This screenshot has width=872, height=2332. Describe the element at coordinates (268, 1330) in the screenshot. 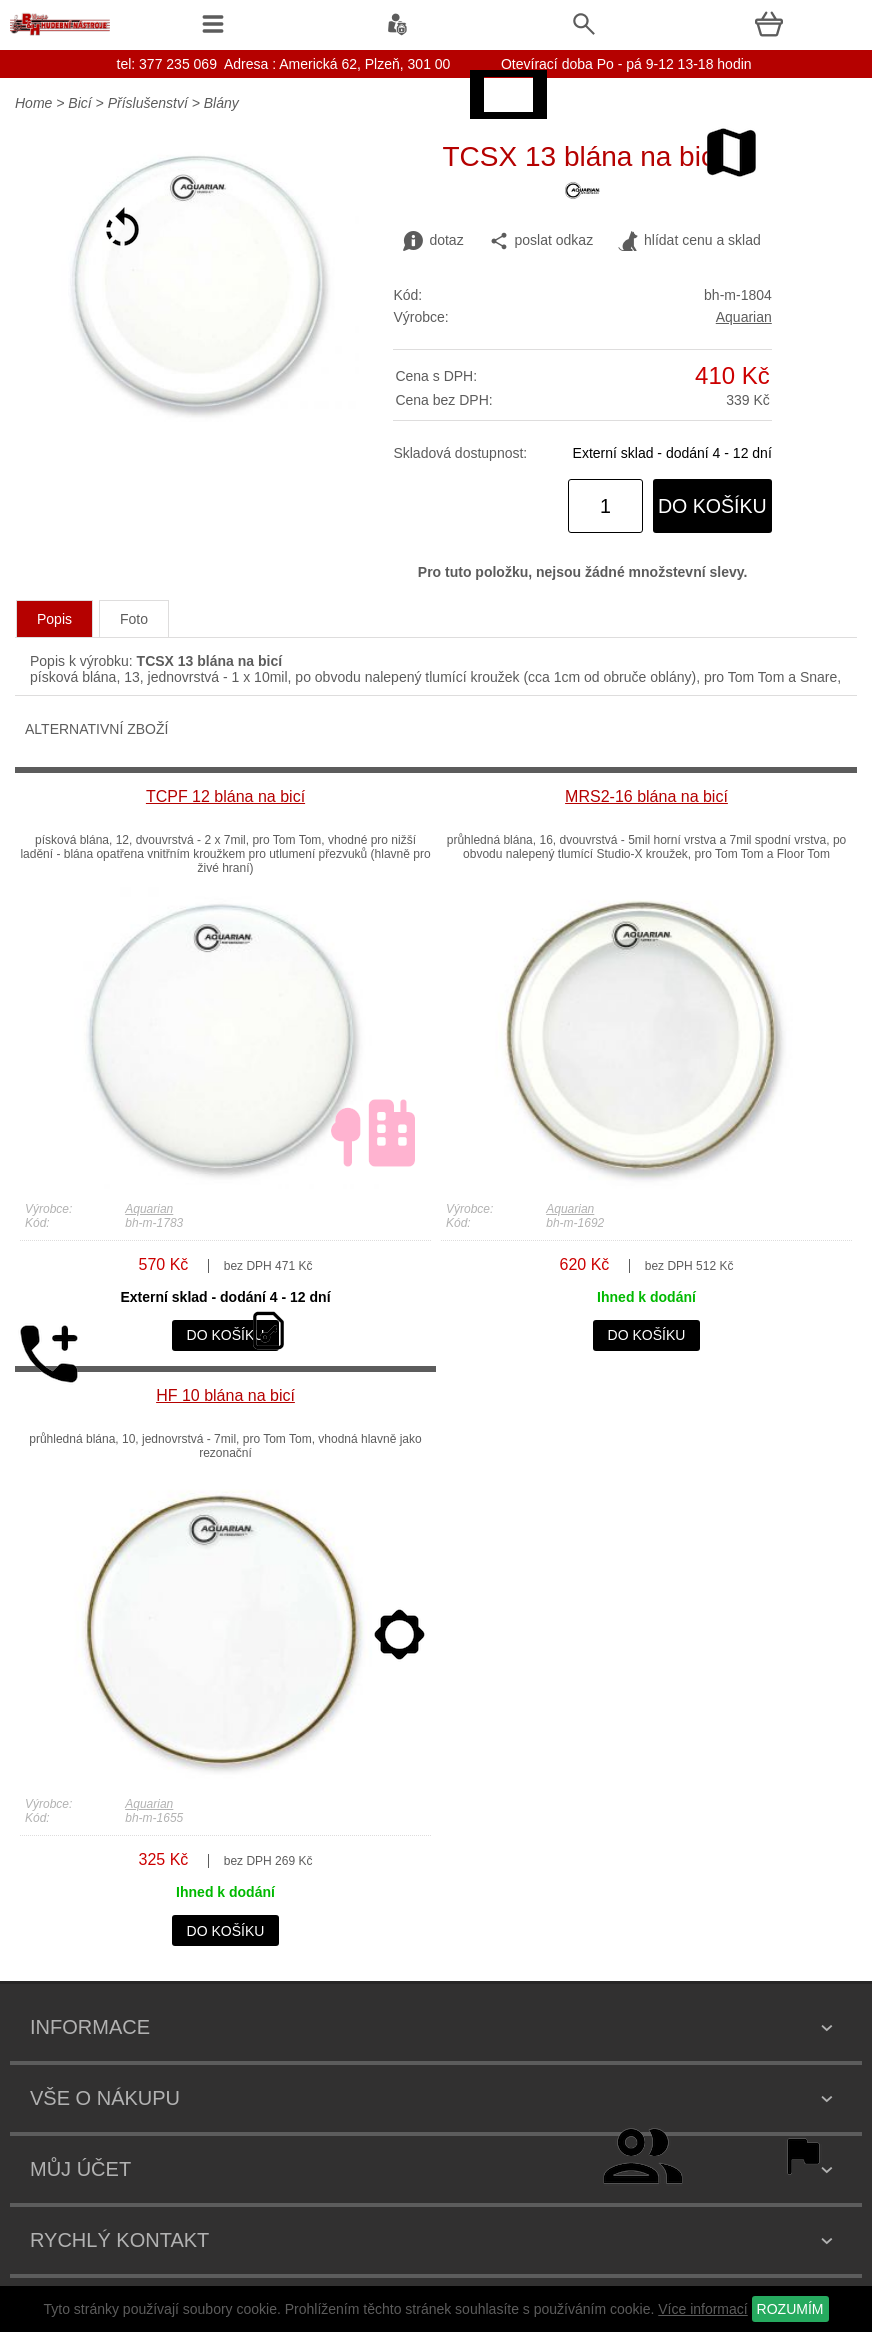

I see `access an encrypted or password-protected file` at that location.